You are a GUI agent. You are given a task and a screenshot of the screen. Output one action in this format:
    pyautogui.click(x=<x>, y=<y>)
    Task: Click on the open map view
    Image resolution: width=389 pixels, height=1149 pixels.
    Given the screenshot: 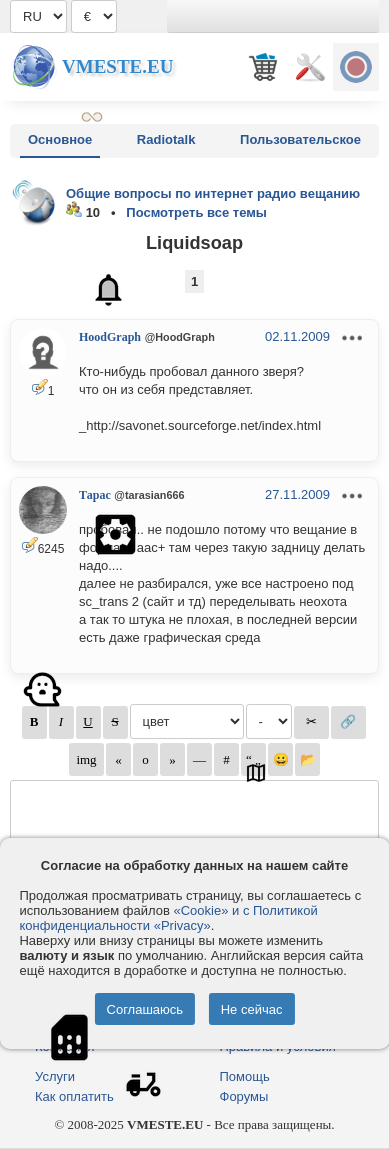 What is the action you would take?
    pyautogui.click(x=256, y=773)
    